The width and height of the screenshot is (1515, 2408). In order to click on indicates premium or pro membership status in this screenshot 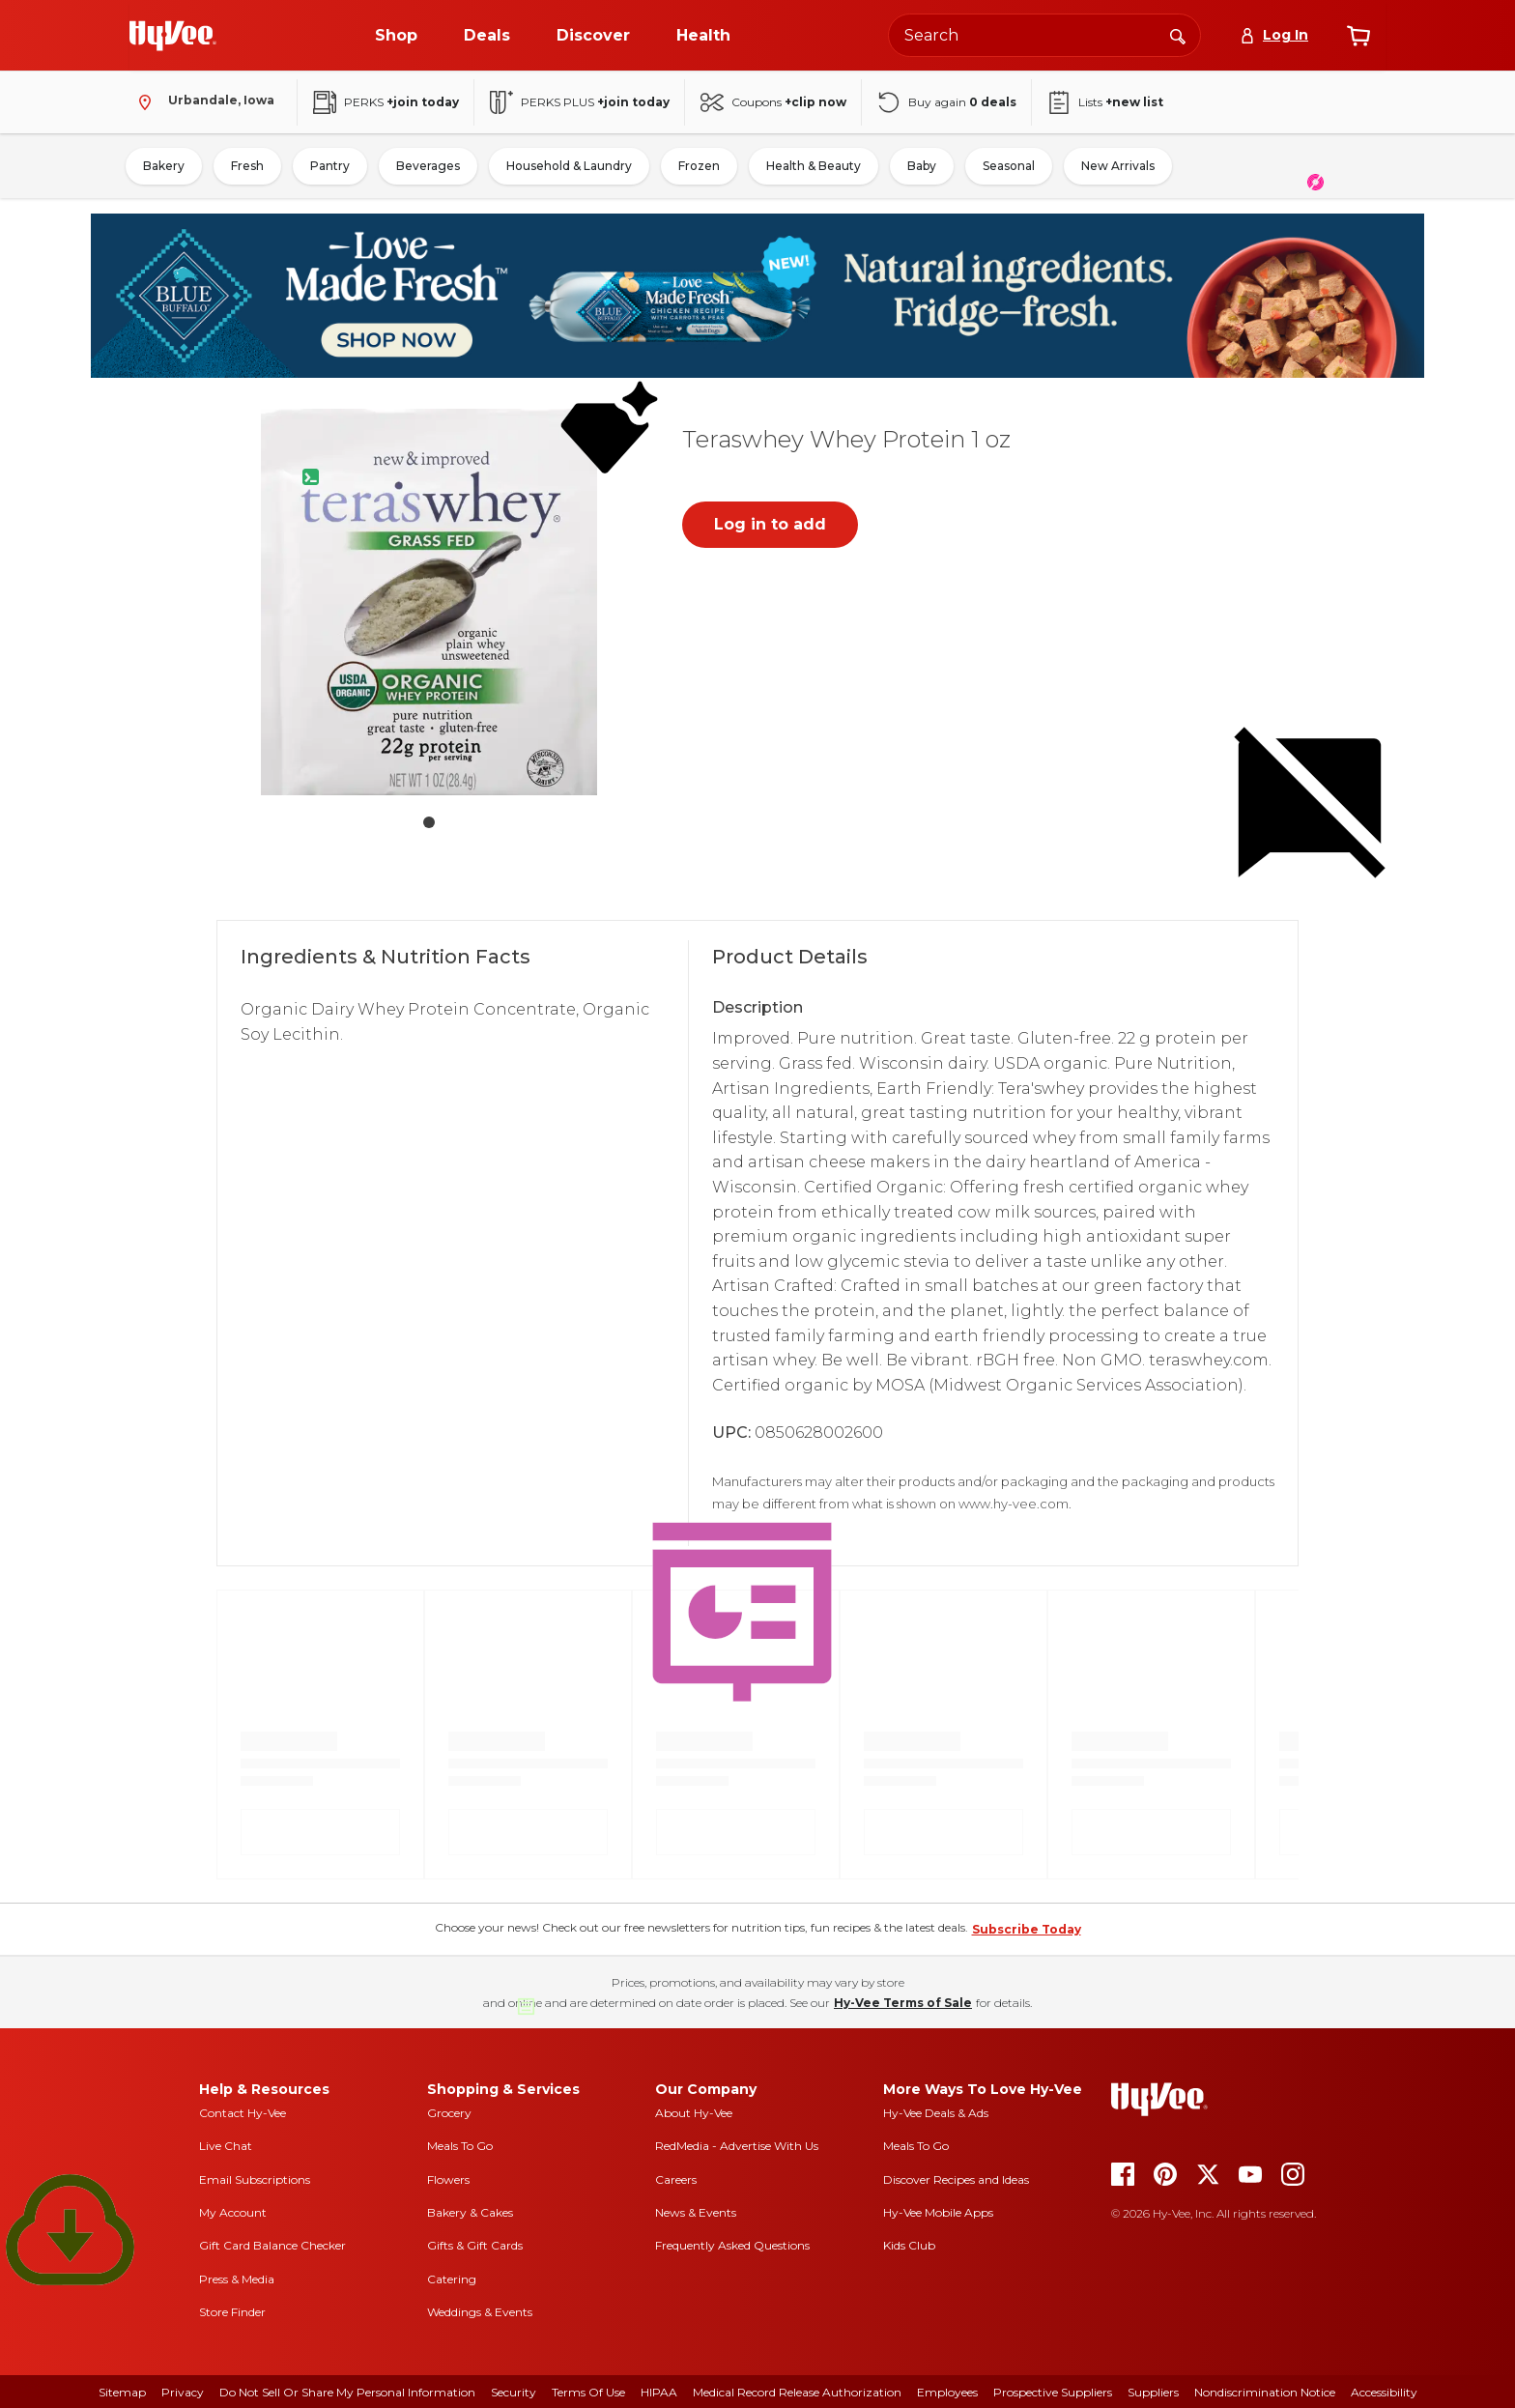, I will do `click(609, 429)`.